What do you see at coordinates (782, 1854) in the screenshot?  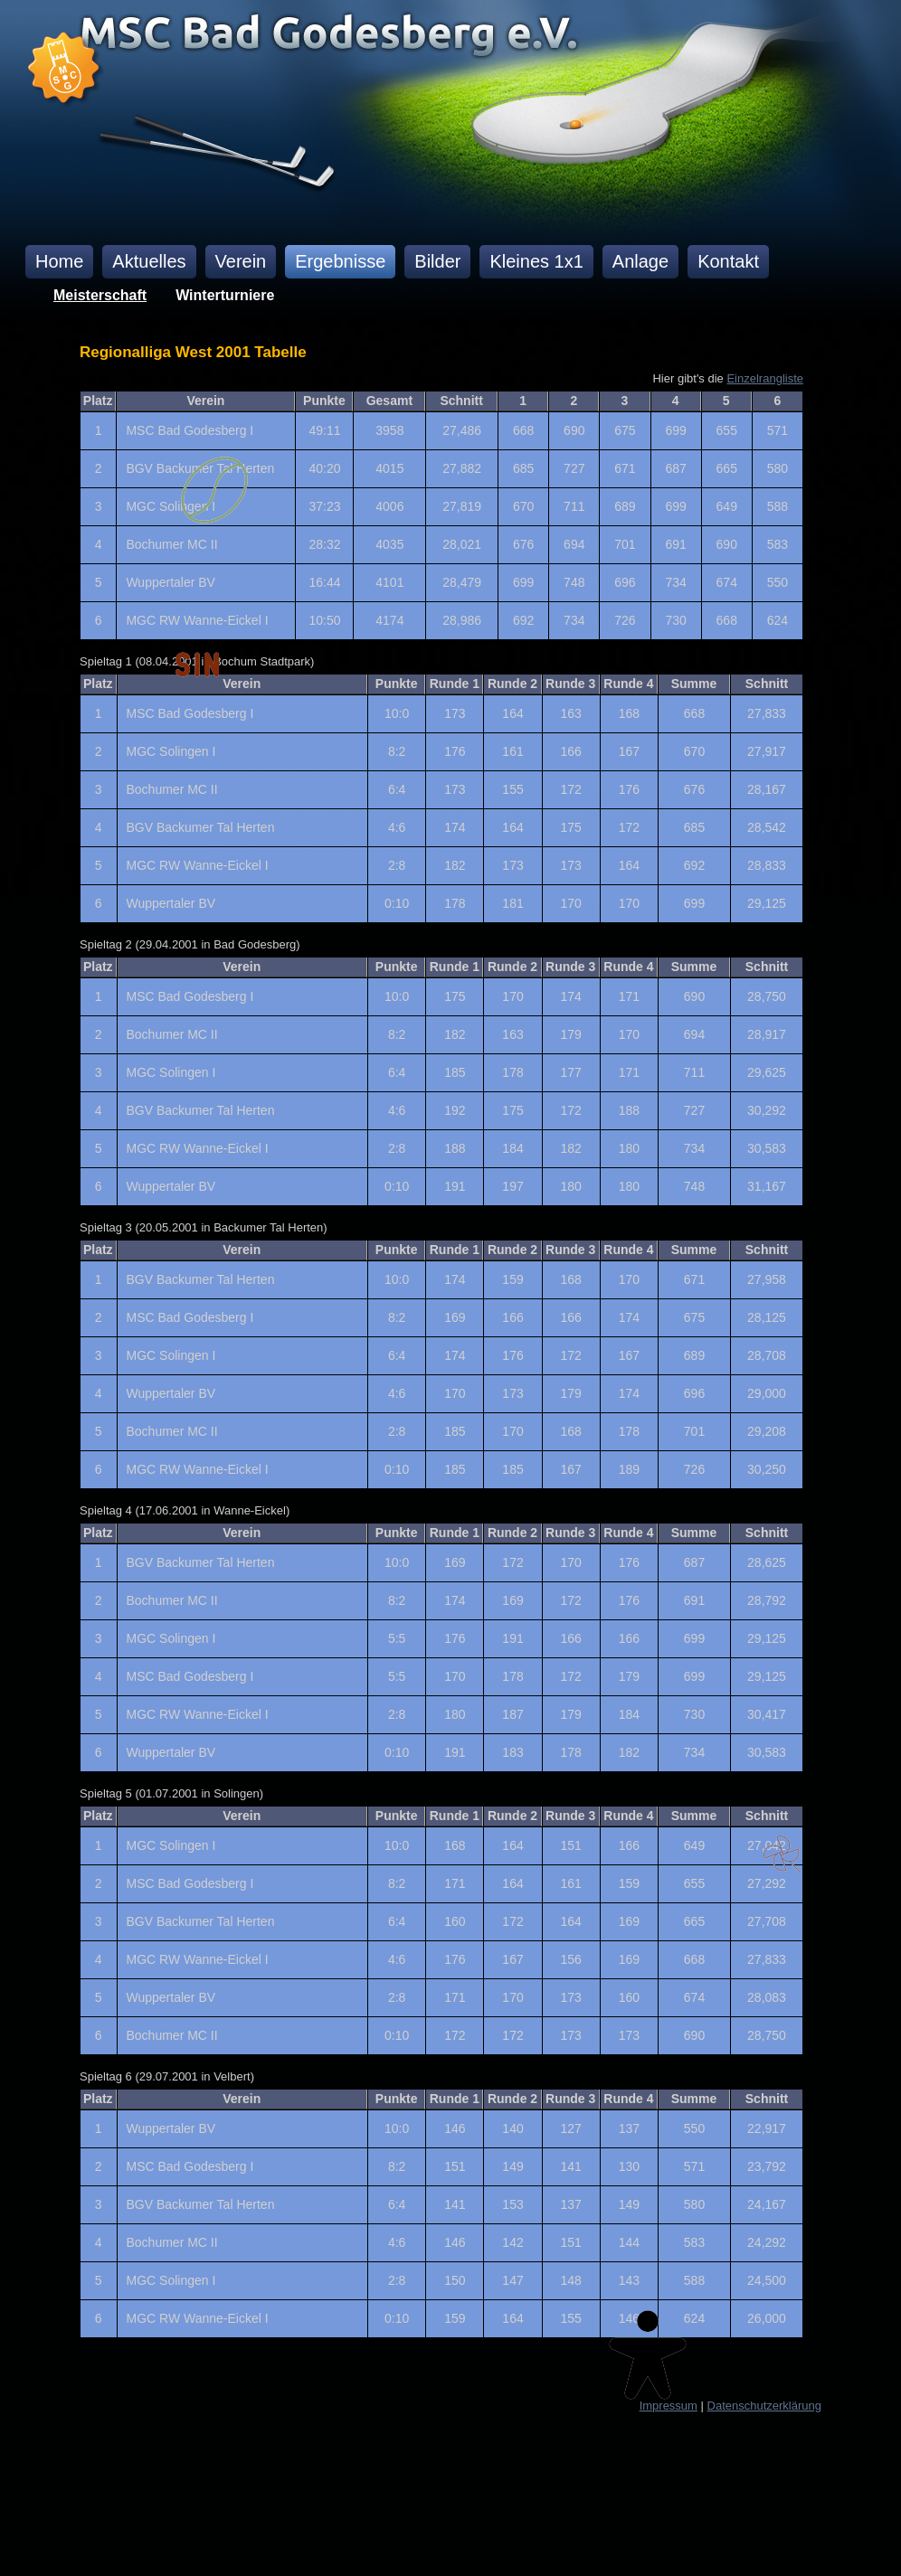 I see `decorative element indicating playfulness or childhood themes` at bounding box center [782, 1854].